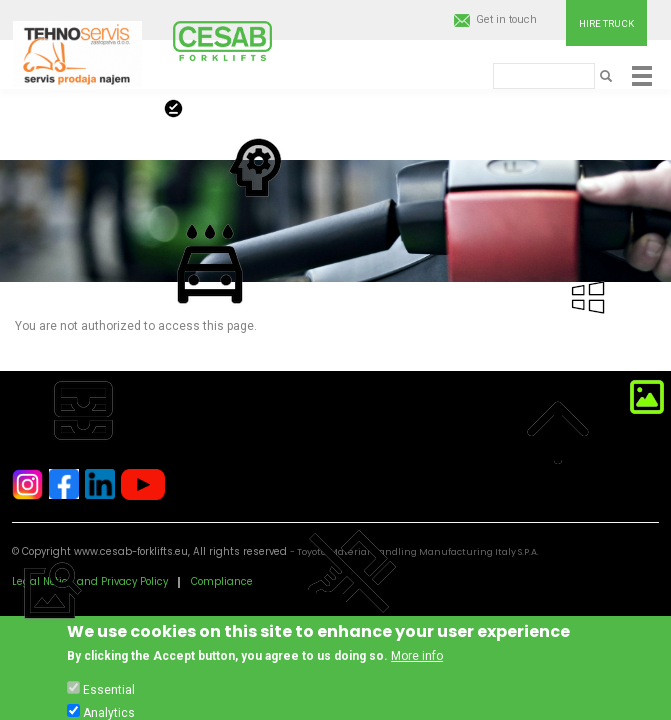 Image resolution: width=671 pixels, height=720 pixels. Describe the element at coordinates (352, 570) in the screenshot. I see `do not step on this surface` at that location.